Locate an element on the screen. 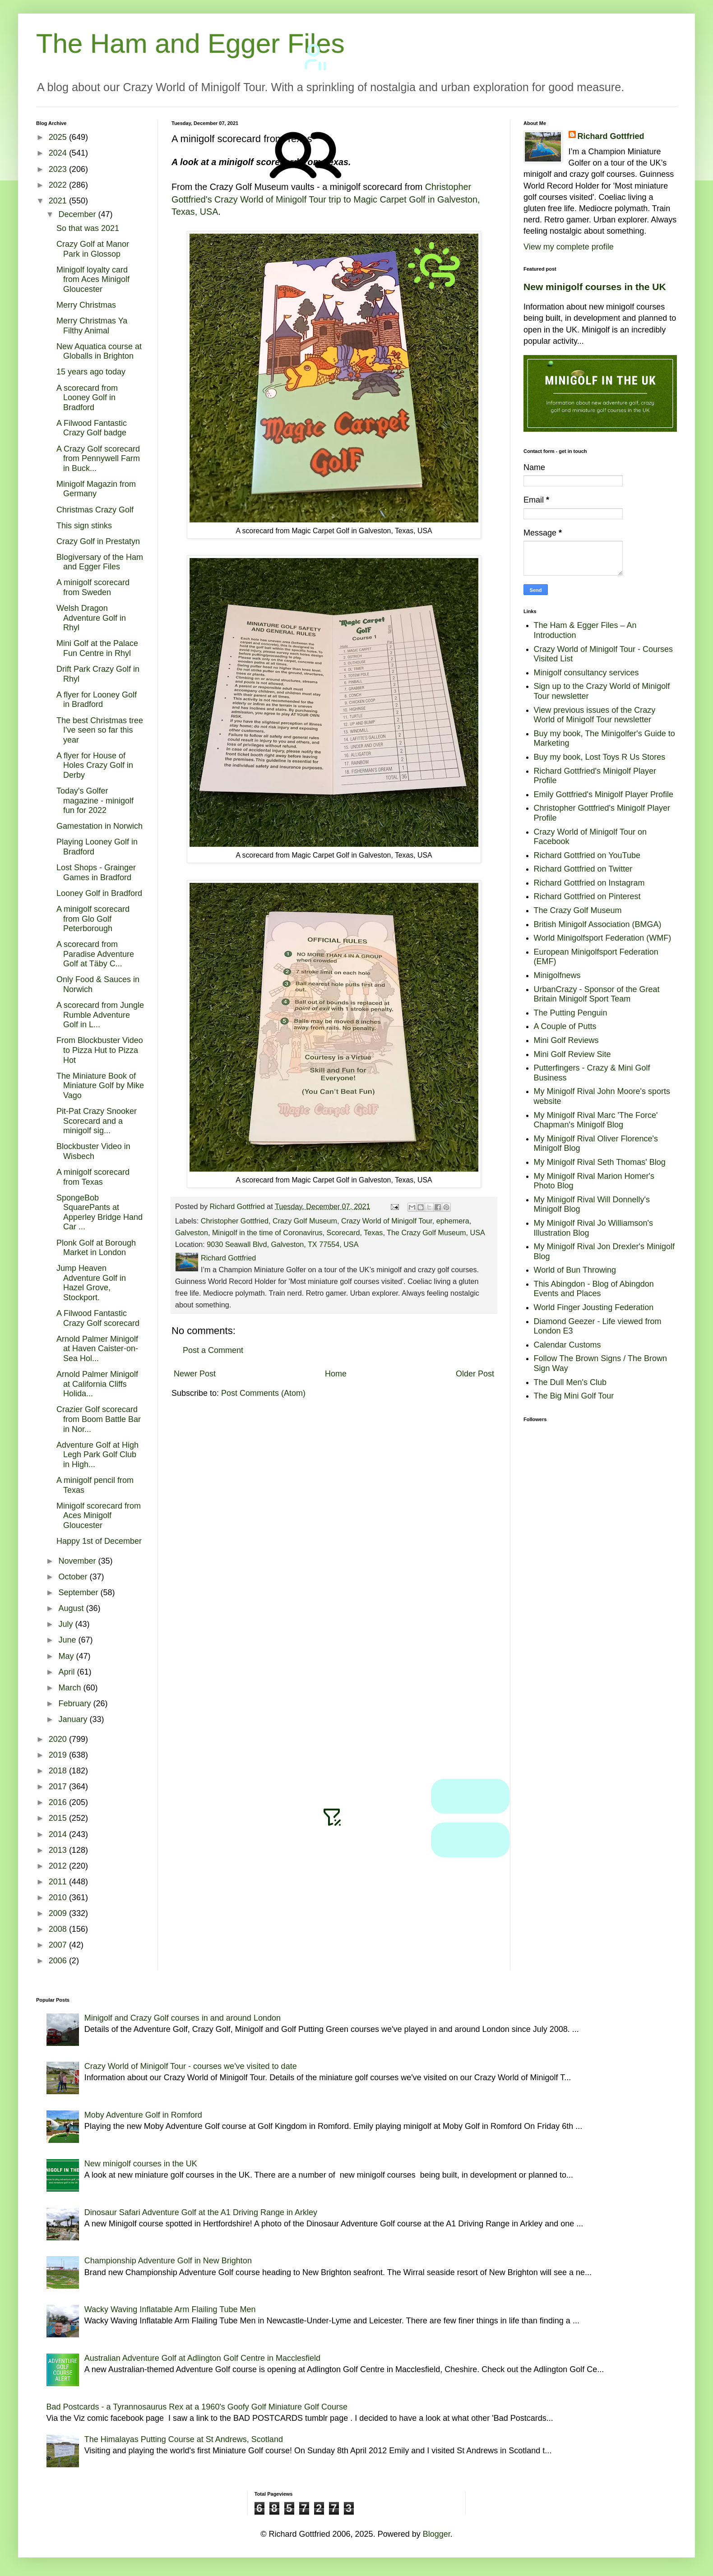 This screenshot has height=2576, width=713. switch to list view is located at coordinates (470, 1818).